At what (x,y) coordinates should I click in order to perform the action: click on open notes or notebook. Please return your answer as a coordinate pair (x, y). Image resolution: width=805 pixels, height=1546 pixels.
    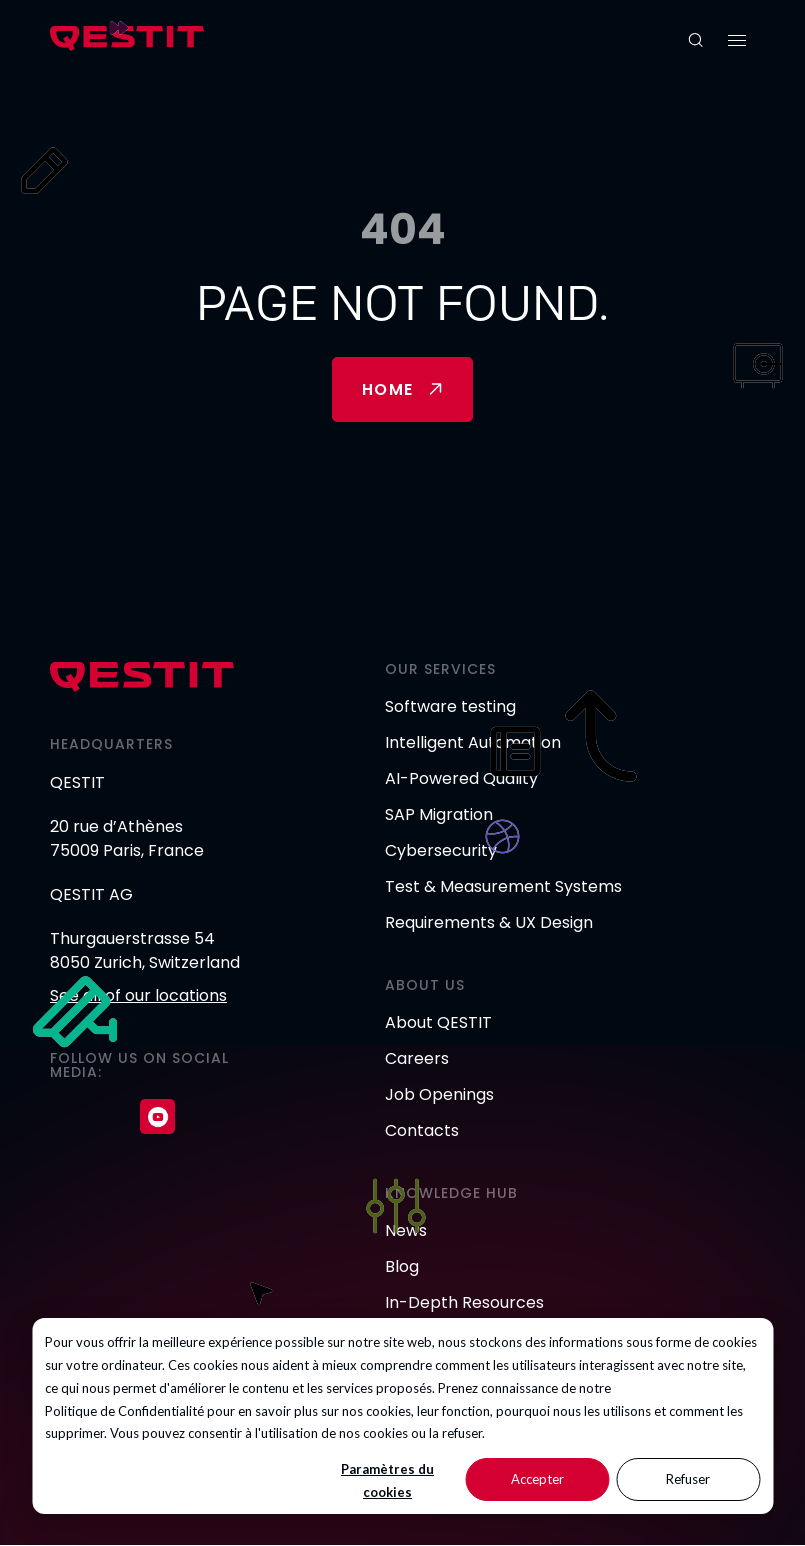
    Looking at the image, I should click on (515, 751).